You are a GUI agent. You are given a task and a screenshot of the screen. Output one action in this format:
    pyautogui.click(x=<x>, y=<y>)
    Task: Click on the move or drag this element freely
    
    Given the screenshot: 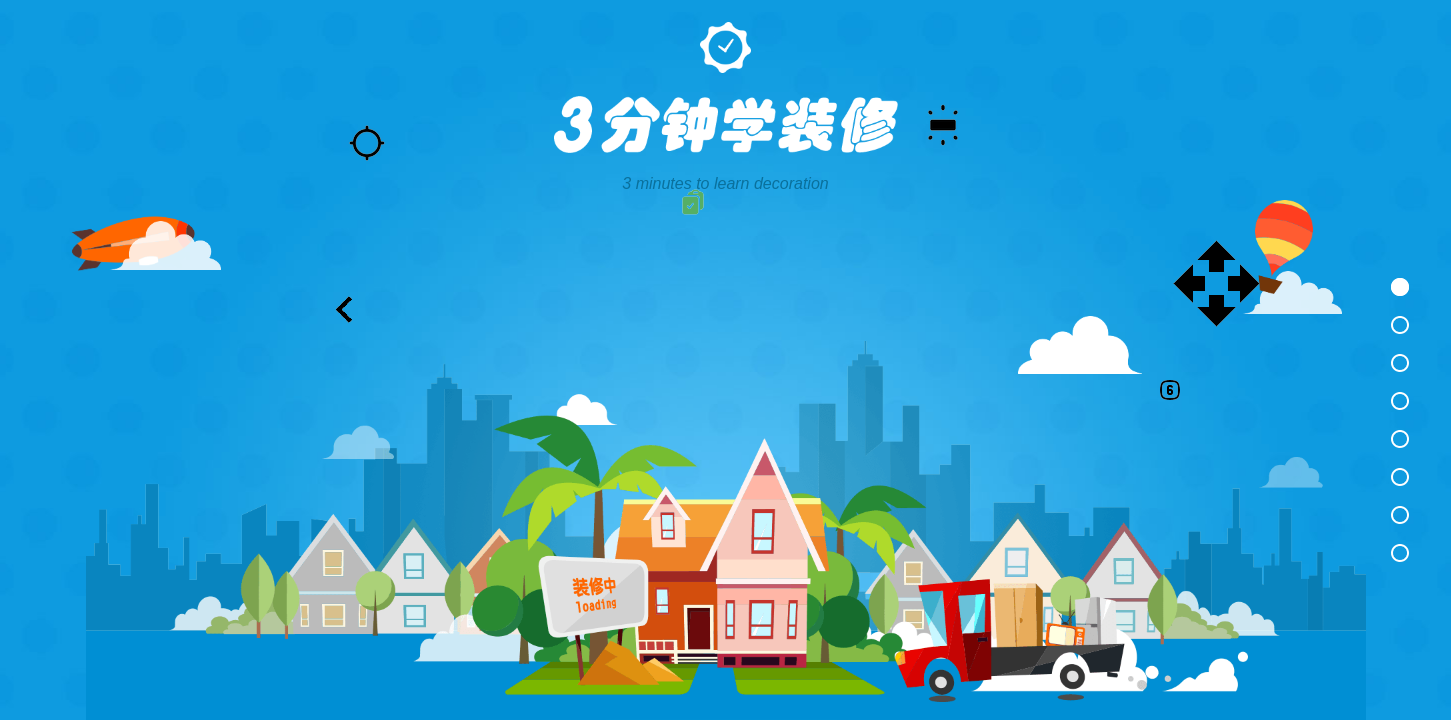 What is the action you would take?
    pyautogui.click(x=1216, y=283)
    